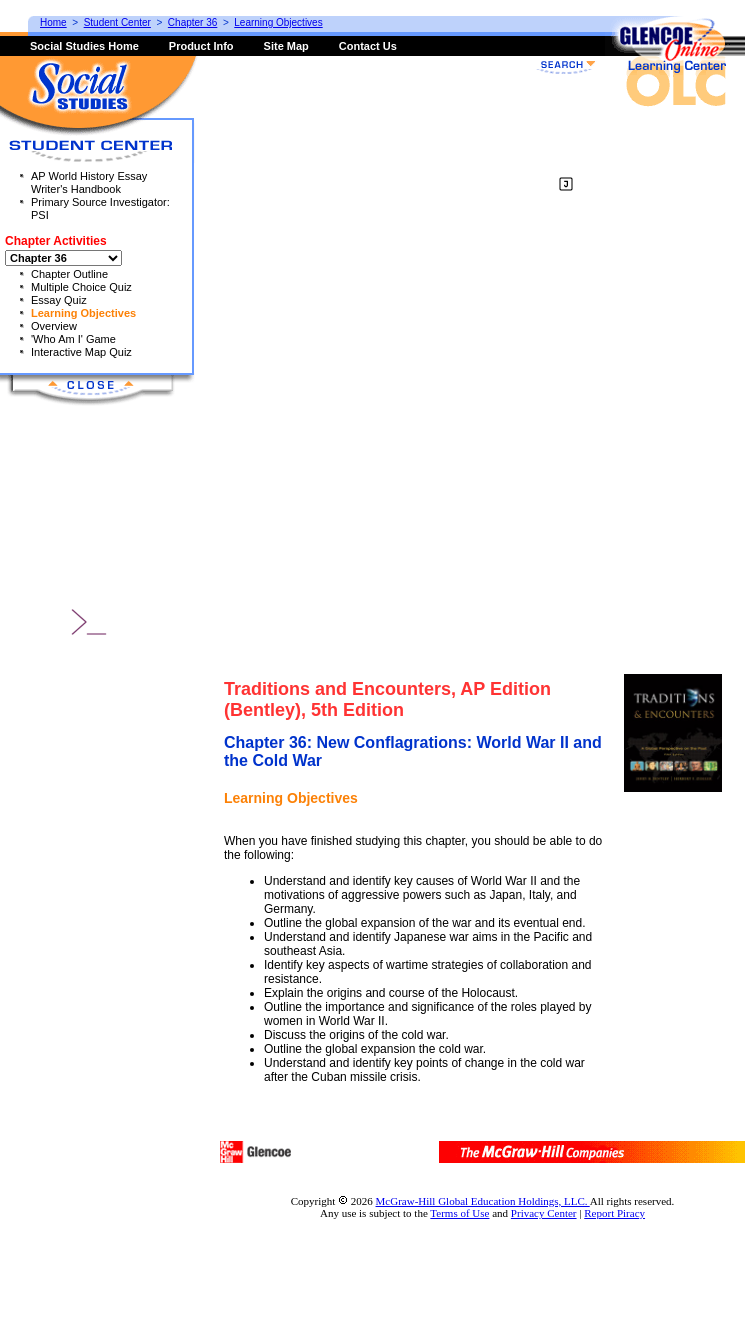 This screenshot has height=1337, width=745. I want to click on represents the letter J in a menu or keyboard interface, so click(566, 184).